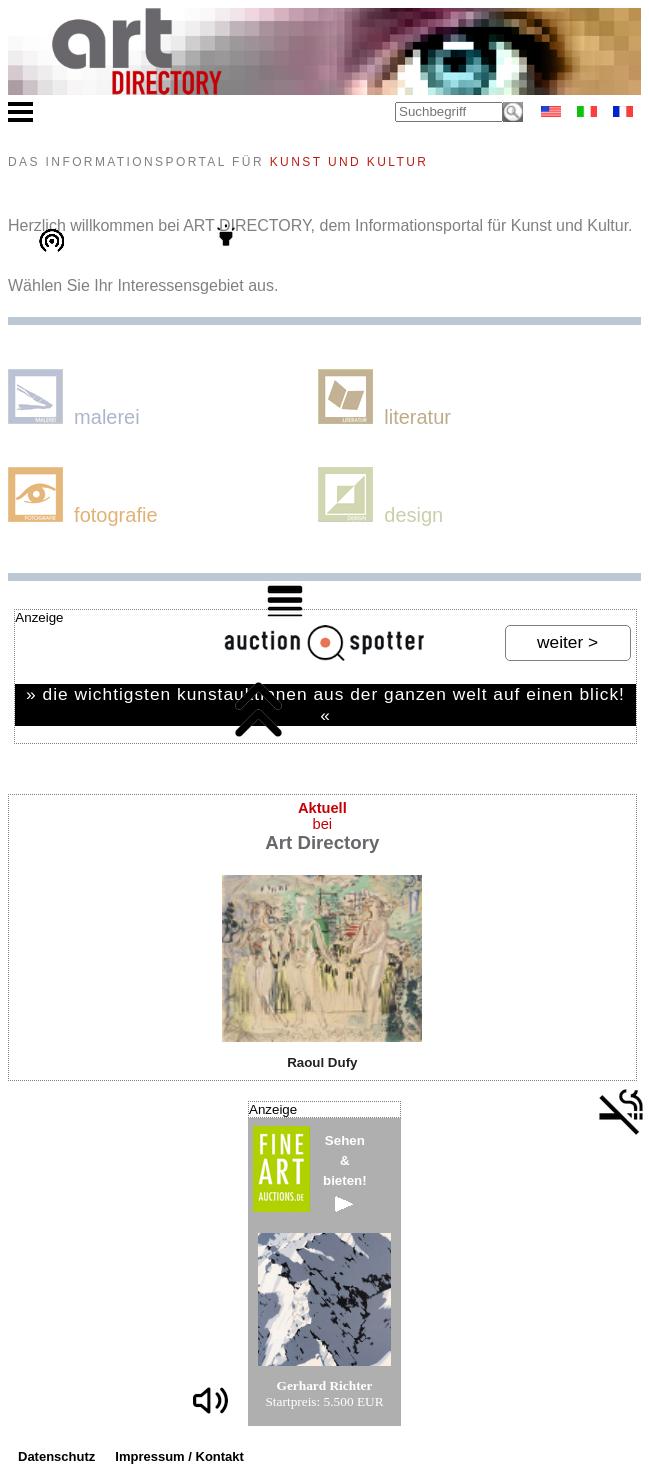 This screenshot has height=1469, width=649. Describe the element at coordinates (258, 709) in the screenshot. I see `scroll to top of page` at that location.